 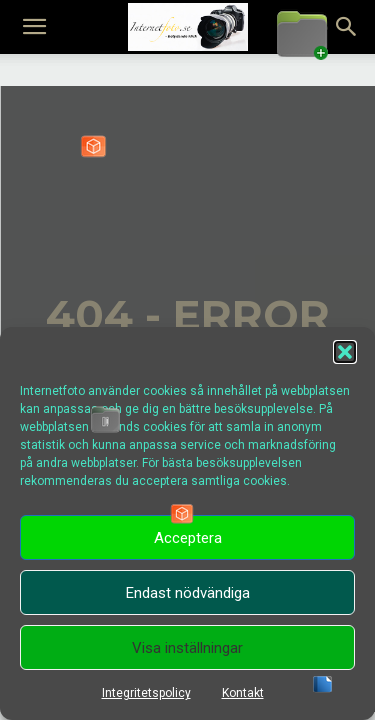 What do you see at coordinates (302, 34) in the screenshot?
I see `create a new folder` at bounding box center [302, 34].